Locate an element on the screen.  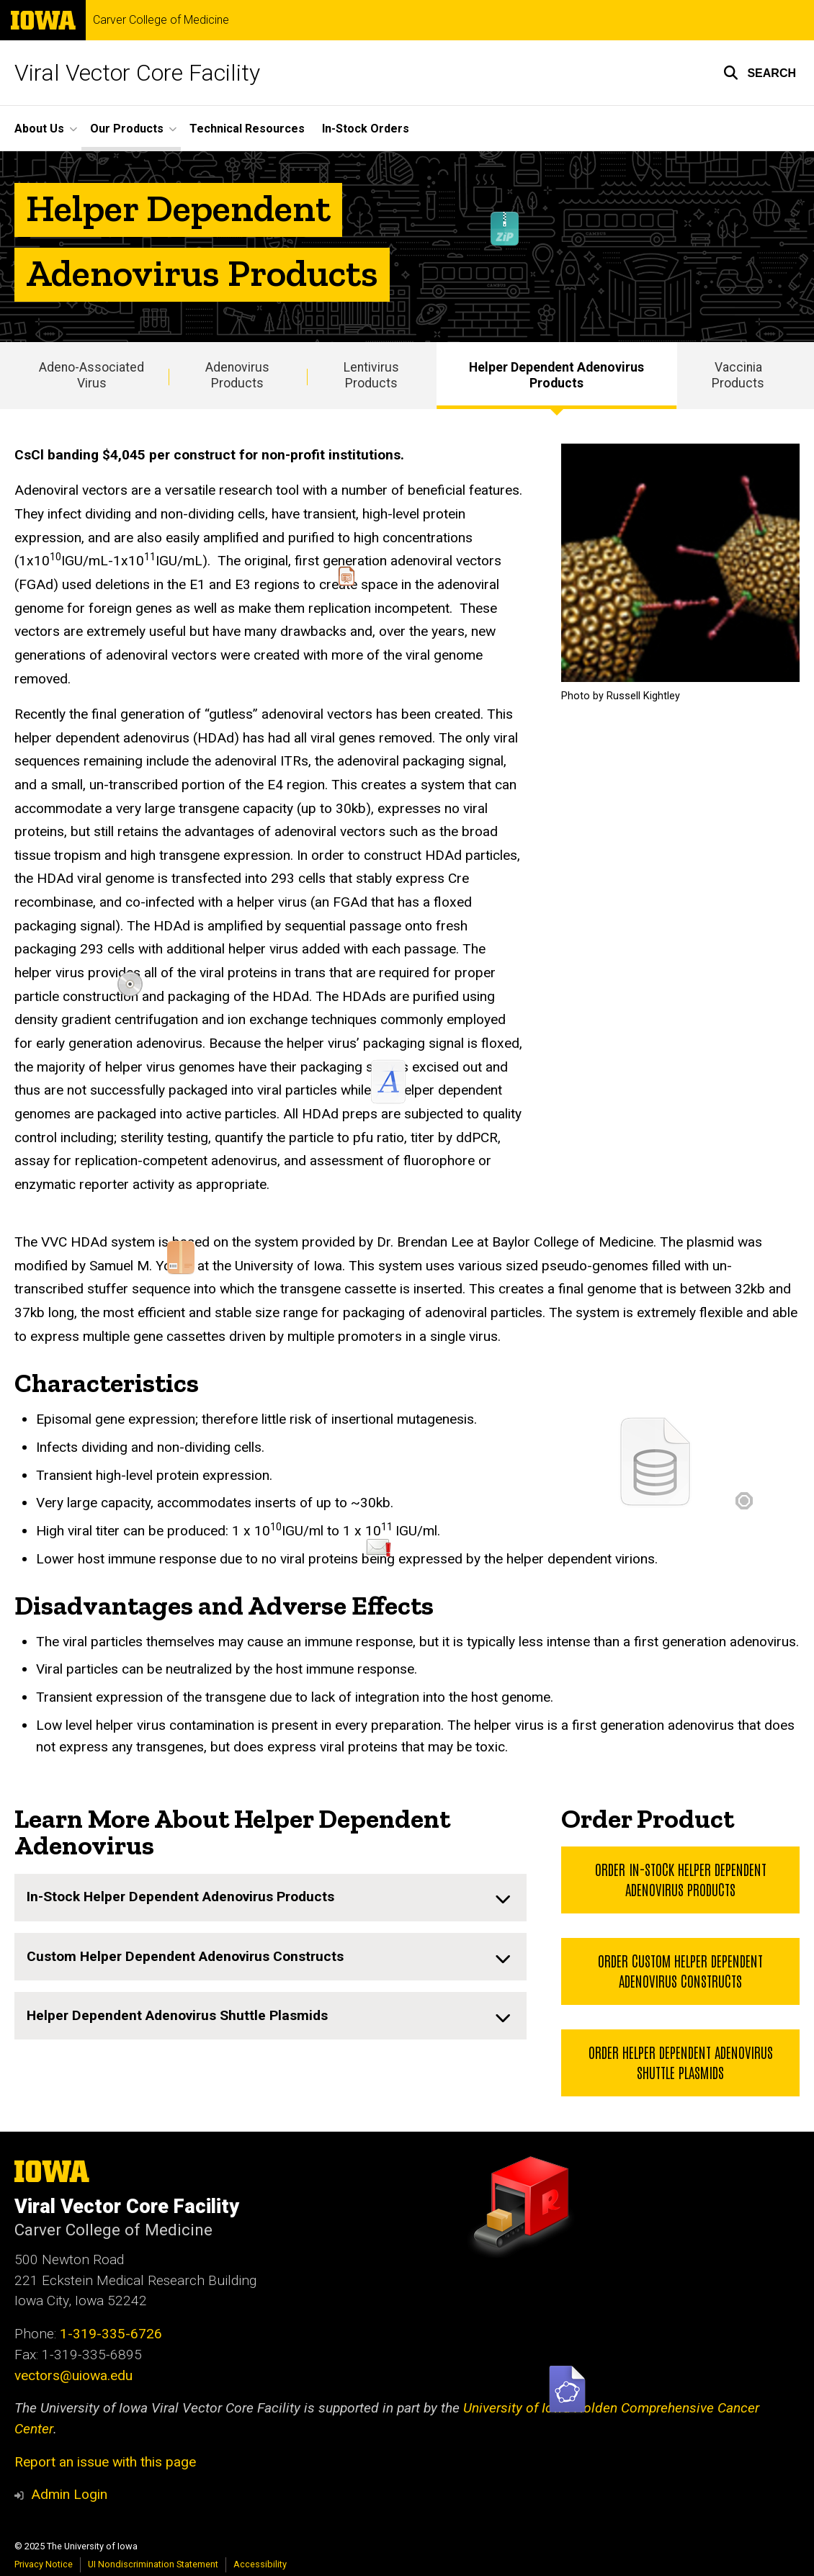
a compressed archive or package file is located at coordinates (181, 1257).